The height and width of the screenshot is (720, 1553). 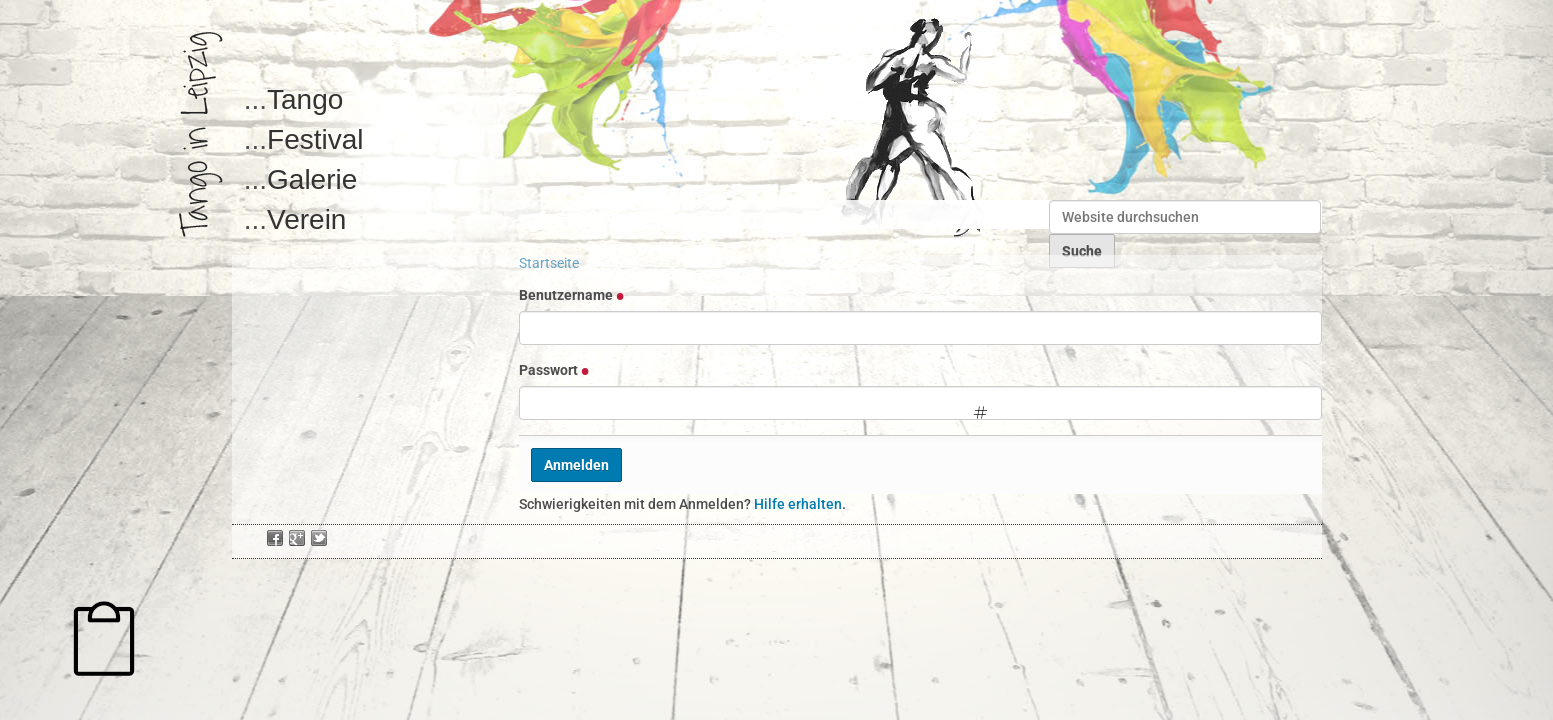 I want to click on copy to clipboard, so click(x=104, y=640).